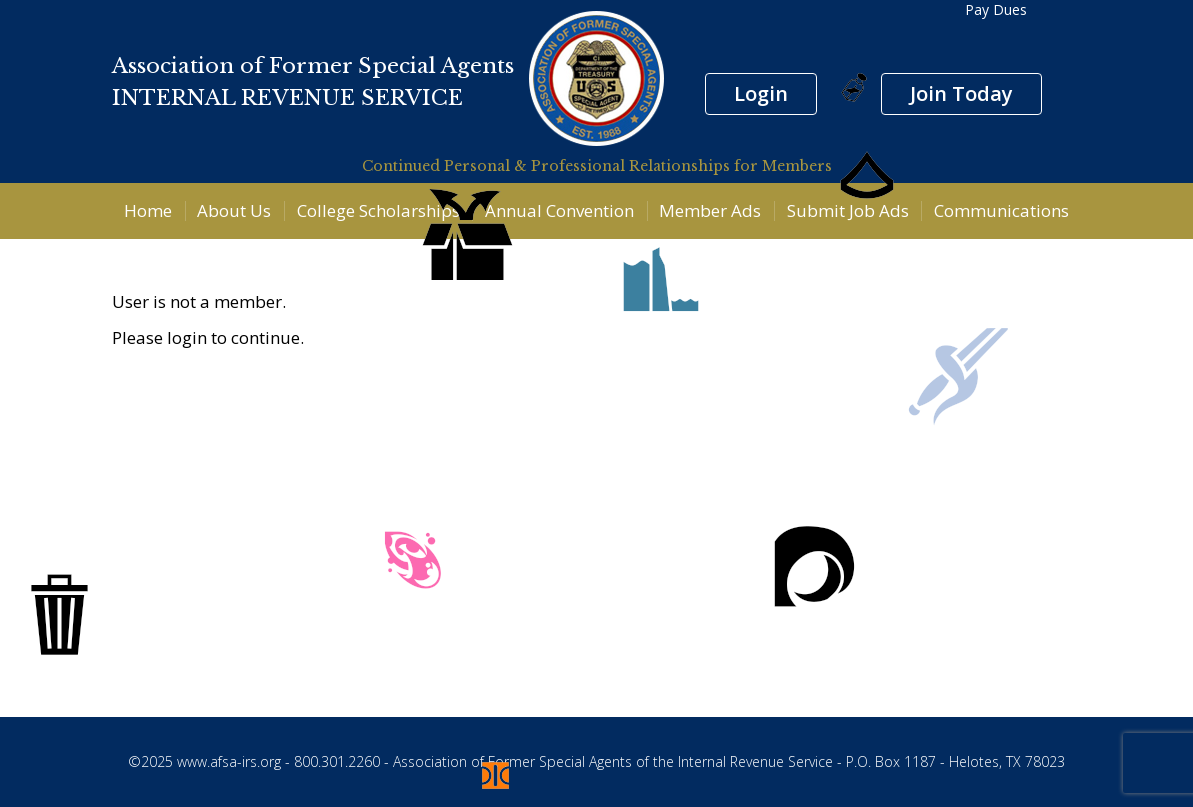 This screenshot has height=807, width=1193. I want to click on cast a water-based spell or ability, so click(413, 560).